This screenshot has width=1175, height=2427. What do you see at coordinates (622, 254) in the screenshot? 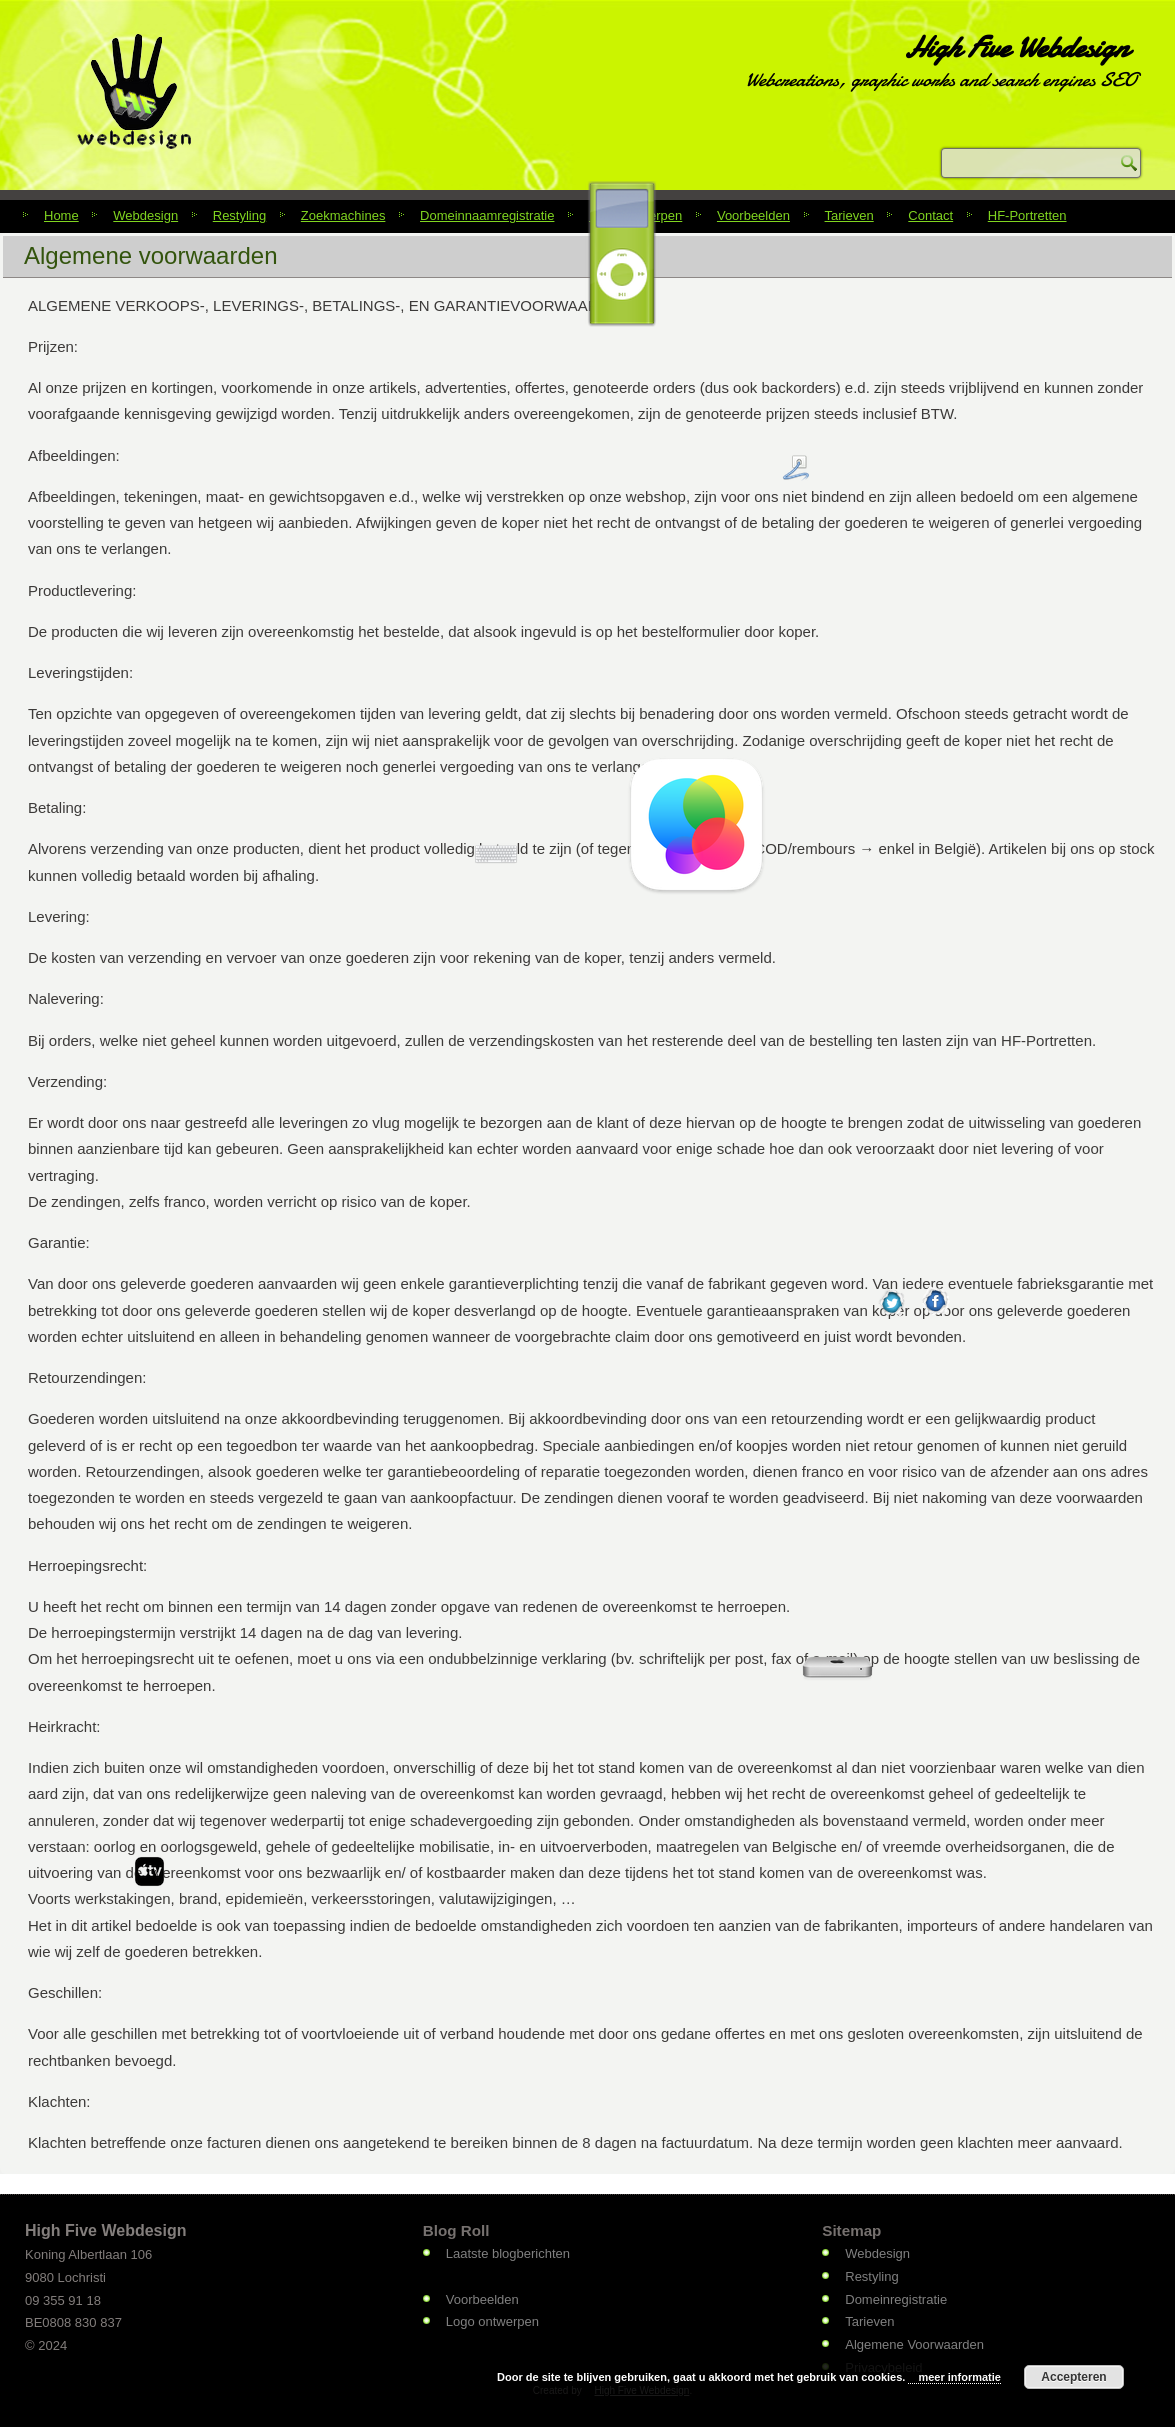
I see `iPod nano device in green color` at bounding box center [622, 254].